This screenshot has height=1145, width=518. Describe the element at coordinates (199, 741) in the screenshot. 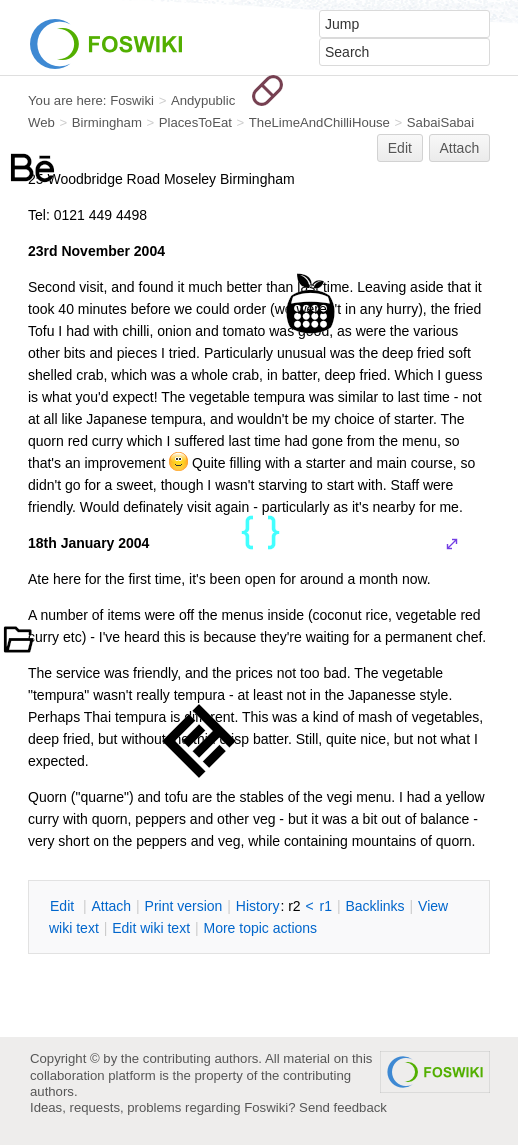

I see `litiengine game engine logo` at that location.